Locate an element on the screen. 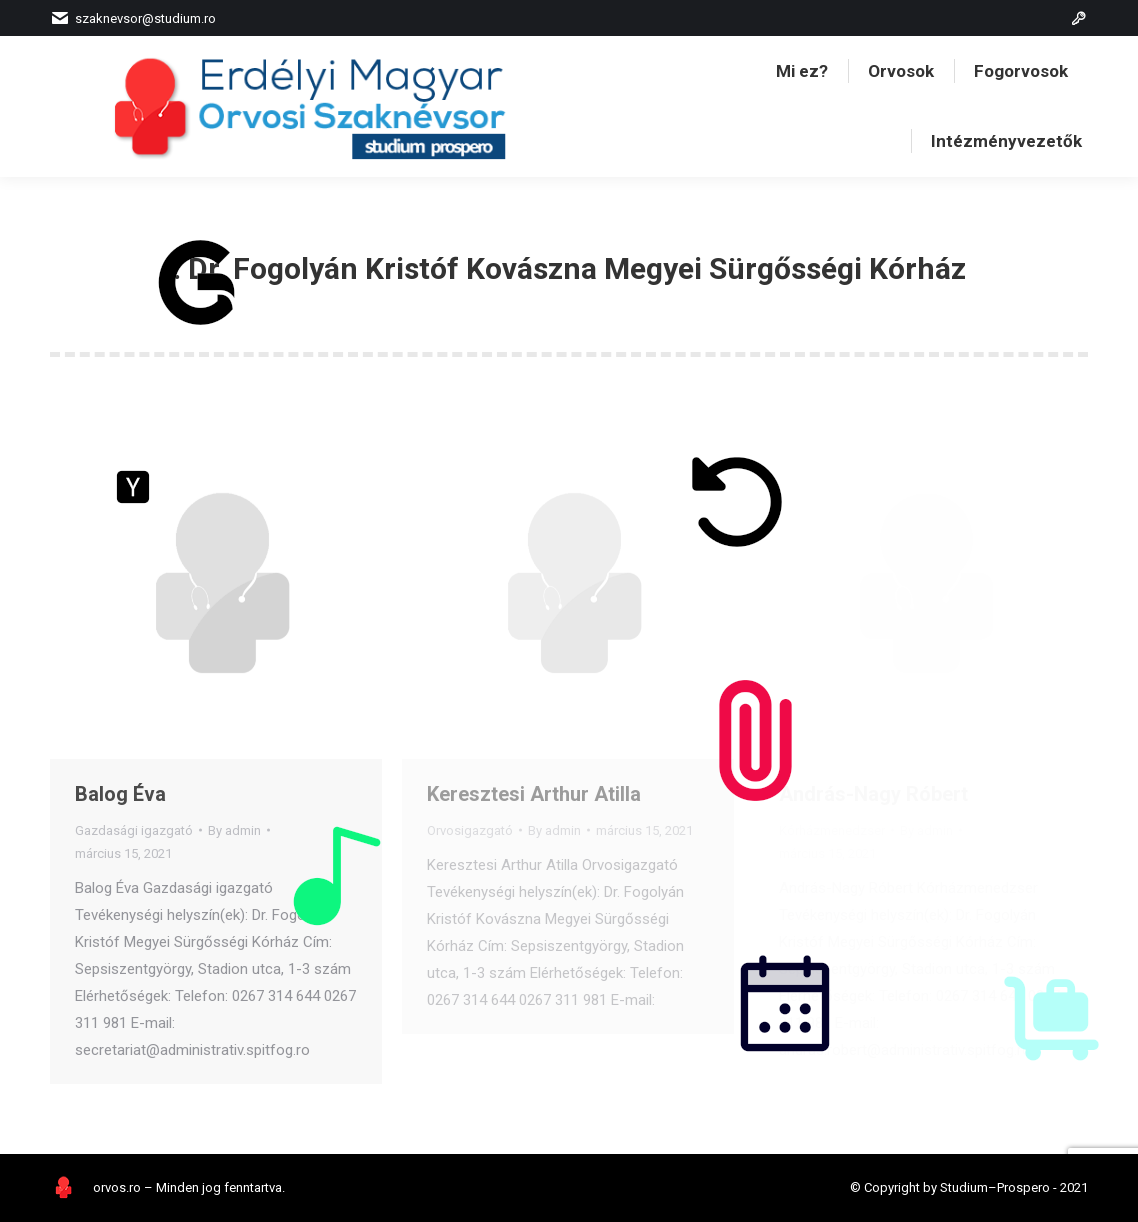 The width and height of the screenshot is (1138, 1222). view calendar or scheduled events is located at coordinates (785, 1007).